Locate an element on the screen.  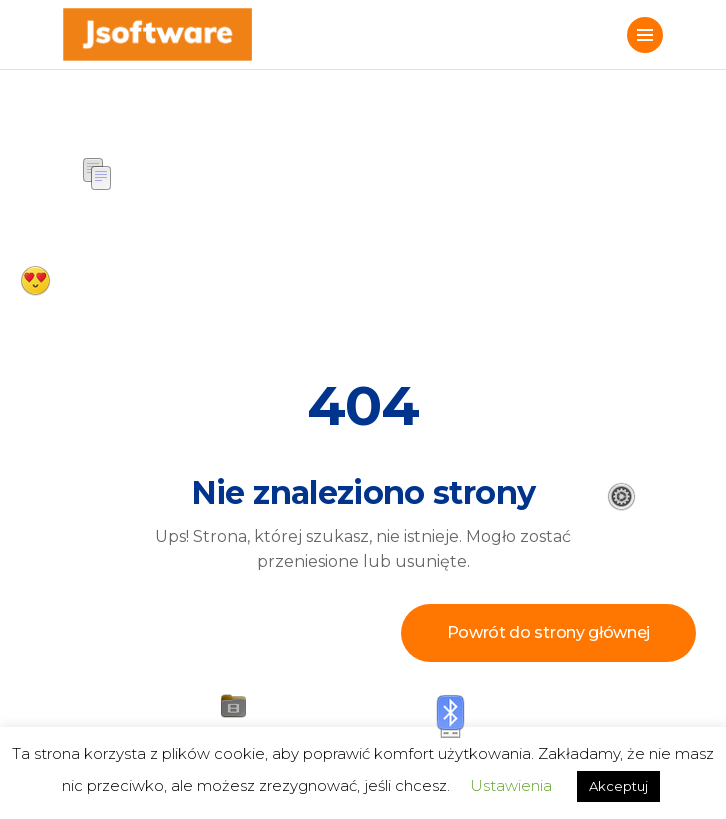
copy selected content to clipboard is located at coordinates (97, 174).